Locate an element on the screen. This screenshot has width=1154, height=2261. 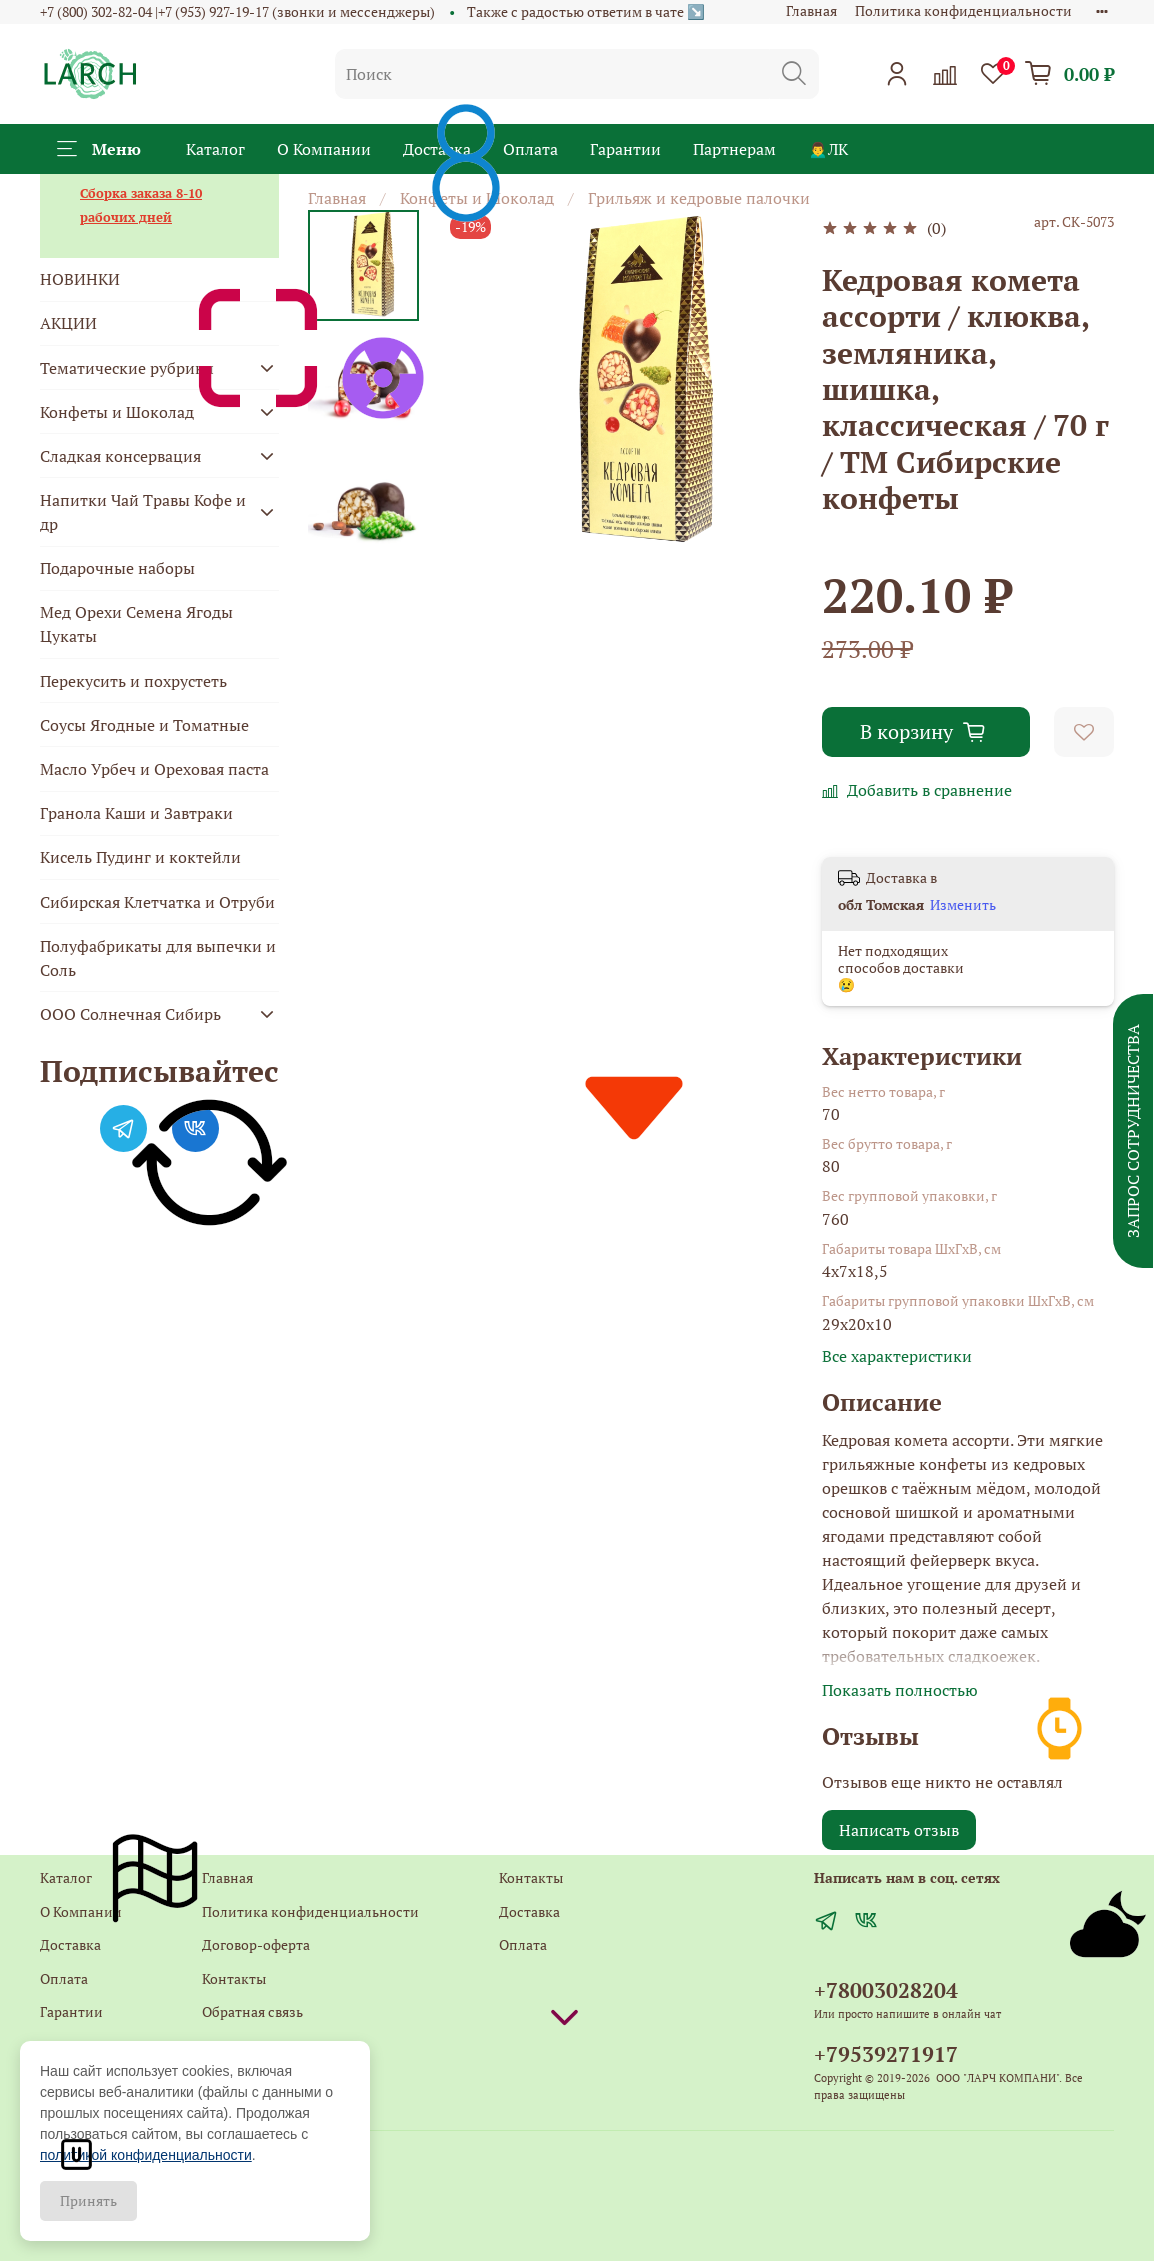
view or manage watch mode for file changes is located at coordinates (1059, 1728).